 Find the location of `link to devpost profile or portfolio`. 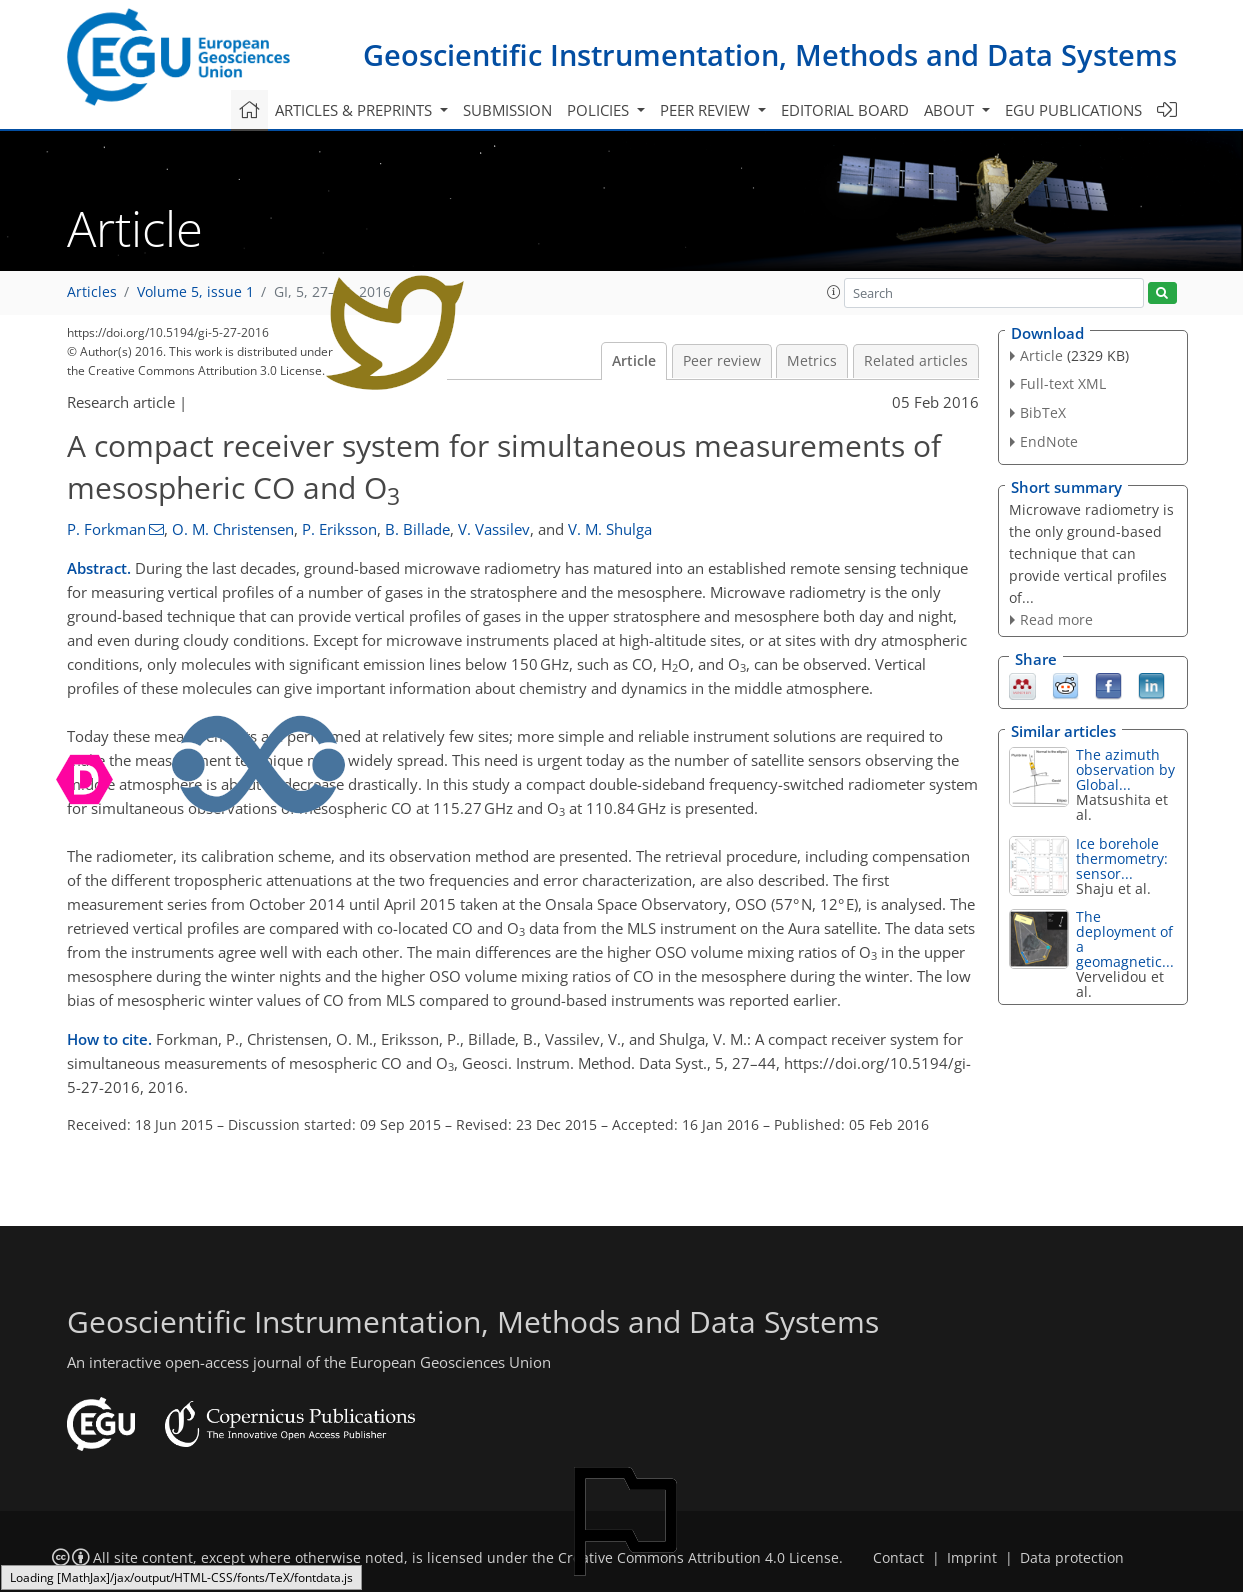

link to devpost profile or portfolio is located at coordinates (84, 779).